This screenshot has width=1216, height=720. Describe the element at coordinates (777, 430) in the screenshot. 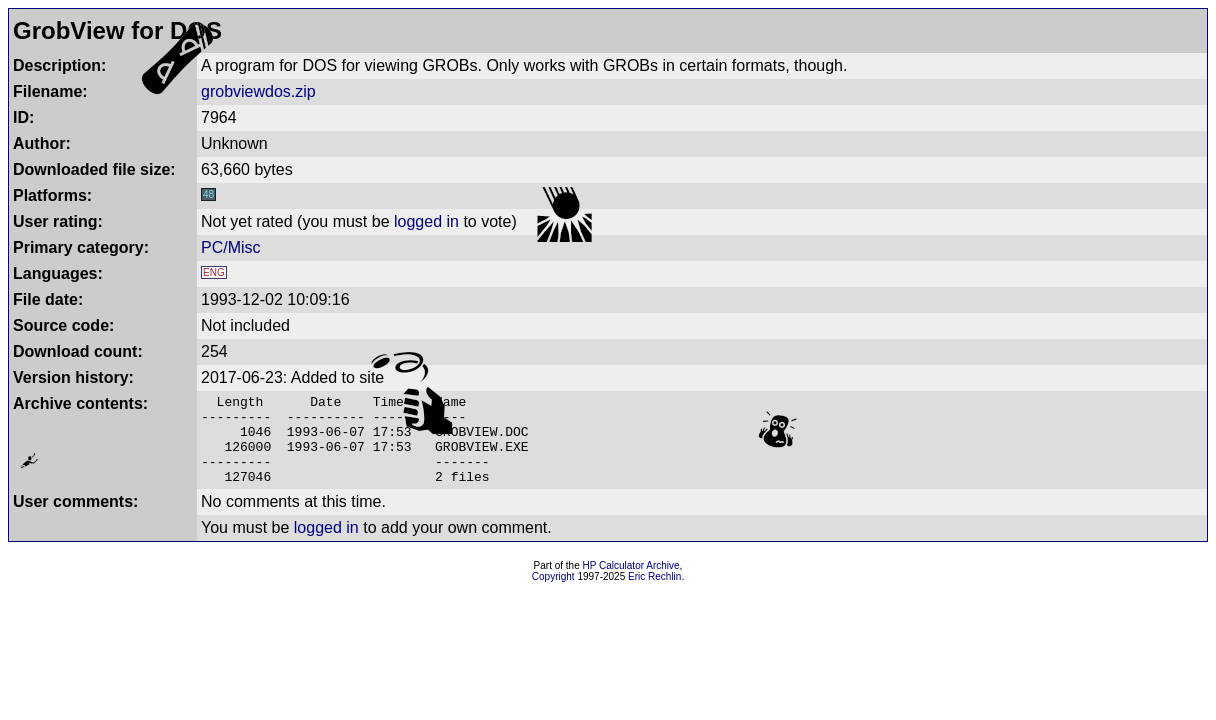

I see `indicates a fear or horror game element` at that location.